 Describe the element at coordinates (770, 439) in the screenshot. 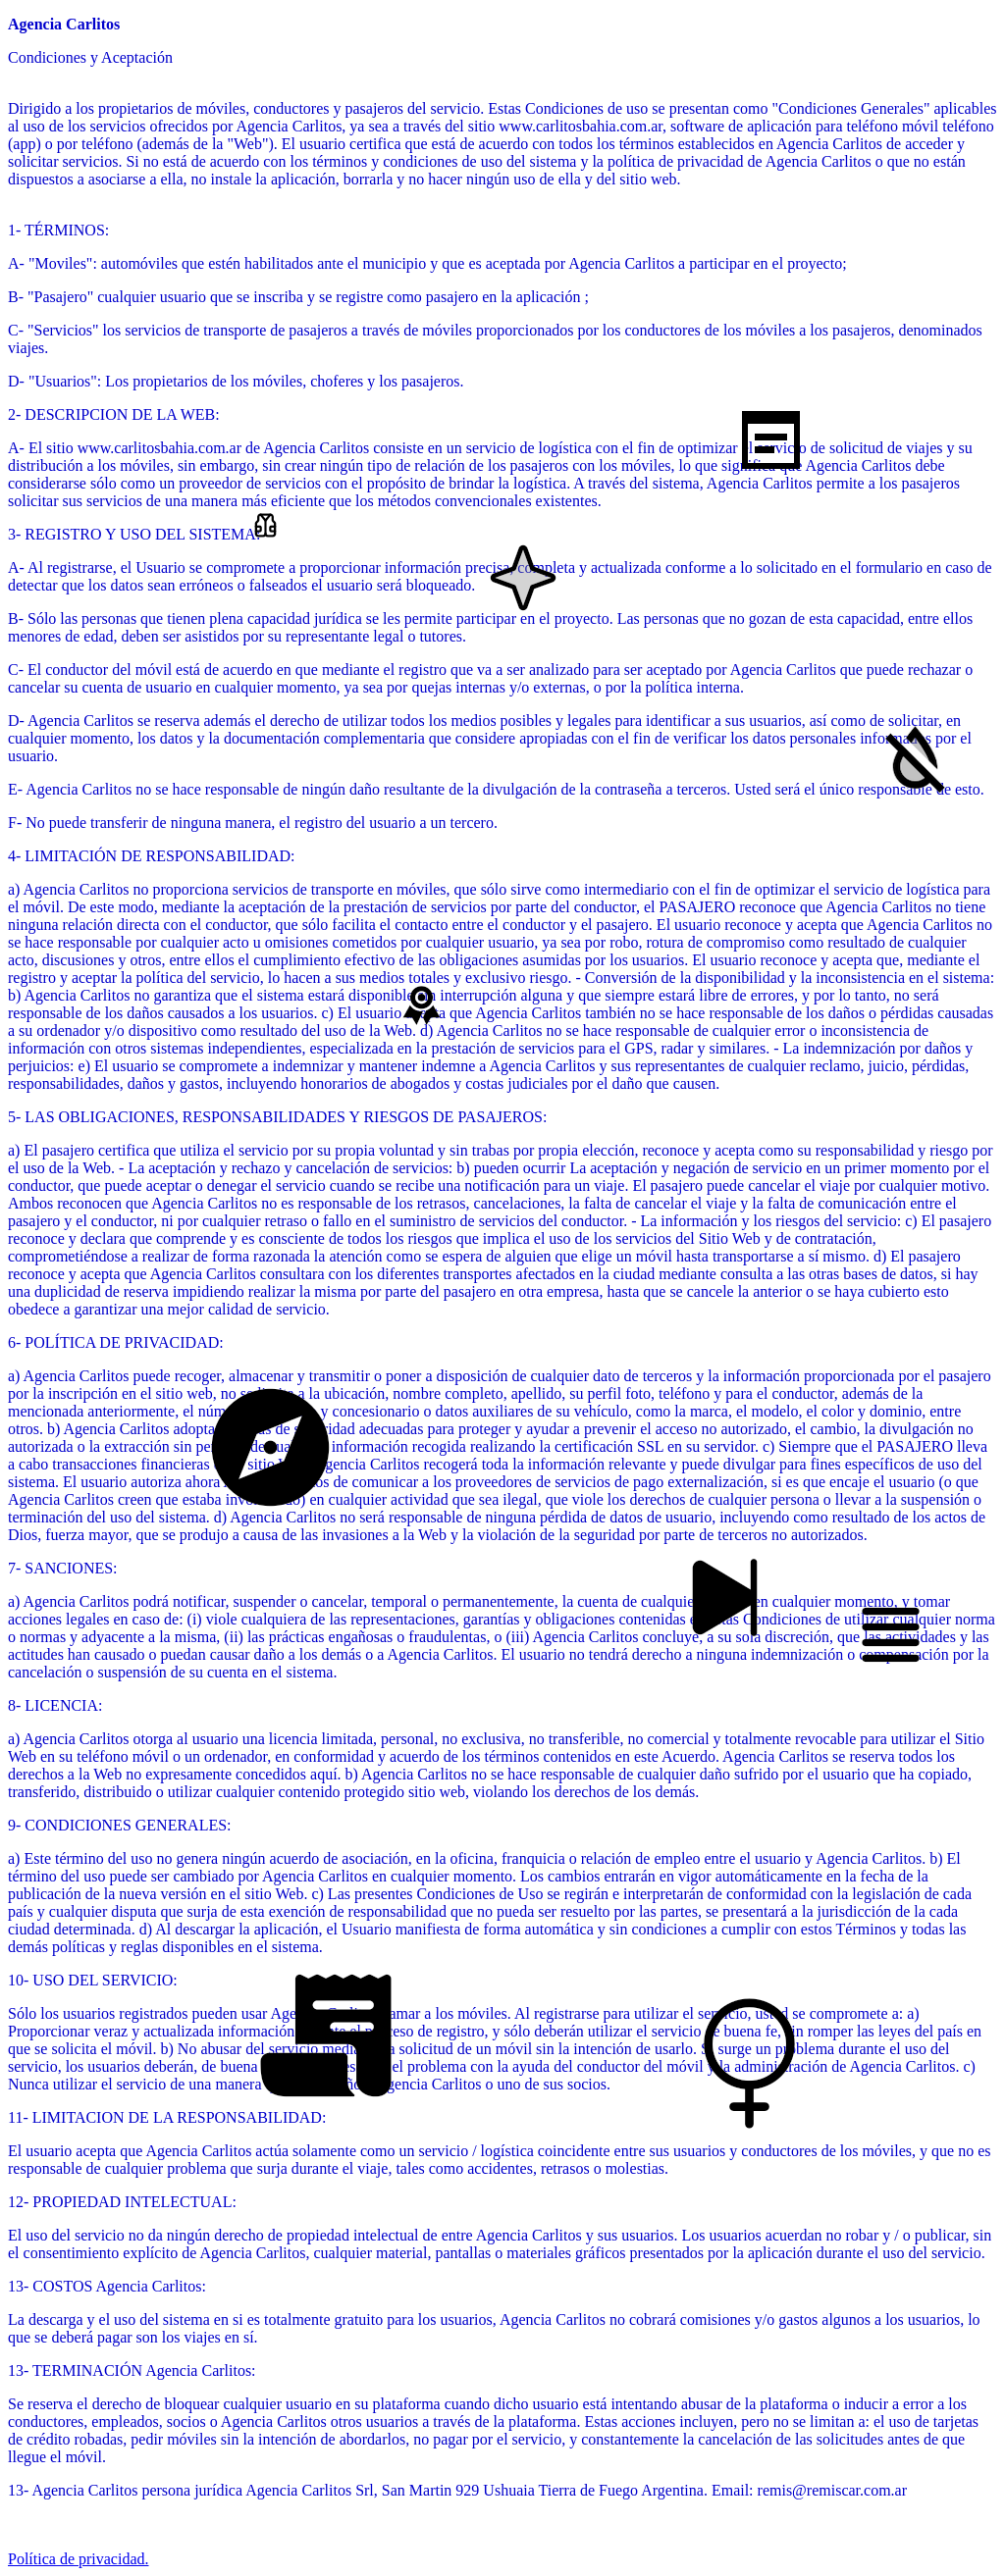

I see `open rich text editor` at that location.